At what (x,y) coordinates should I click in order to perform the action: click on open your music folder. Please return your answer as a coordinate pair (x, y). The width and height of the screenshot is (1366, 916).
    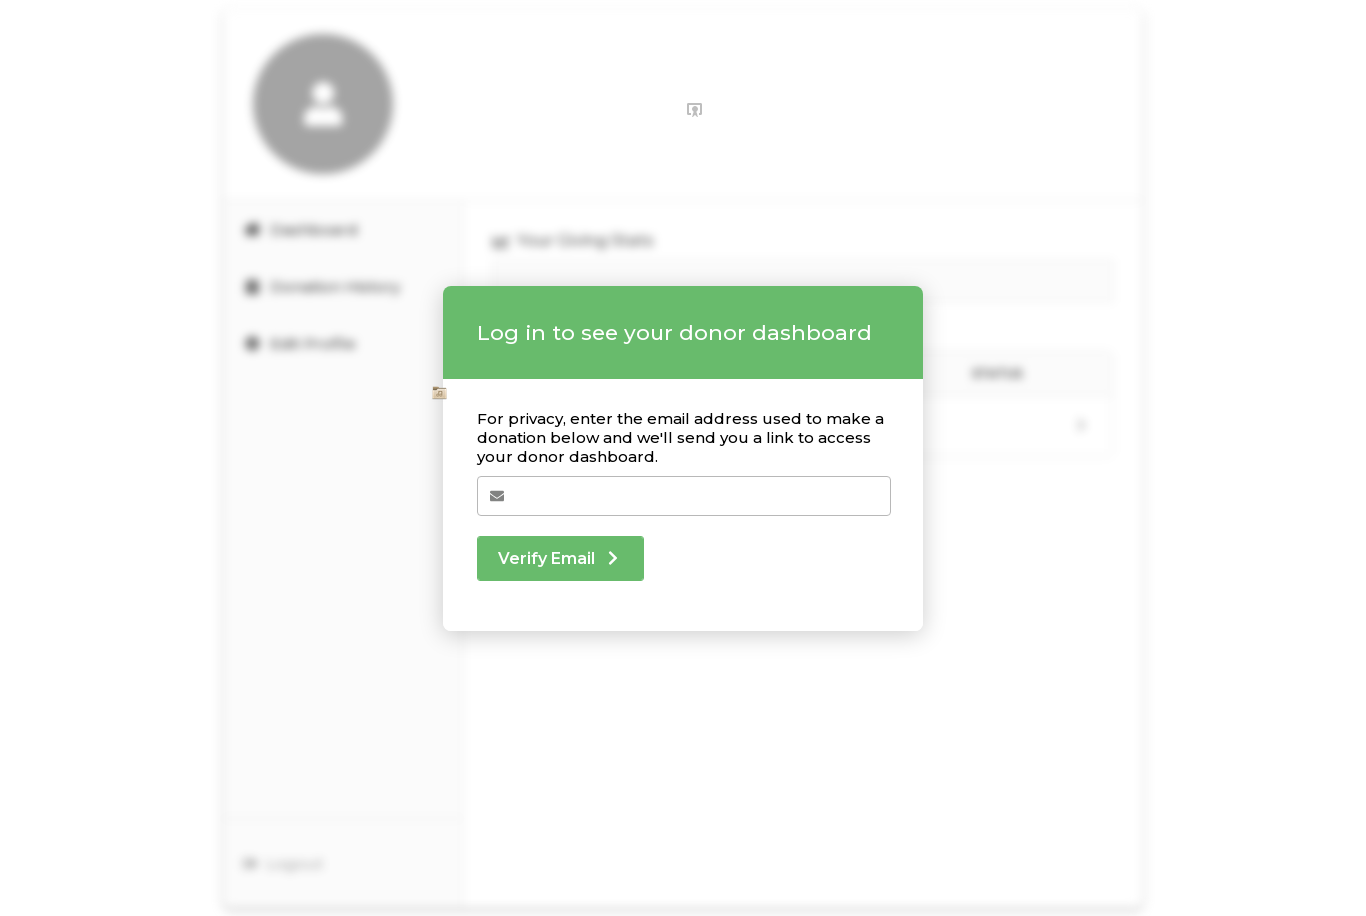
    Looking at the image, I should click on (439, 393).